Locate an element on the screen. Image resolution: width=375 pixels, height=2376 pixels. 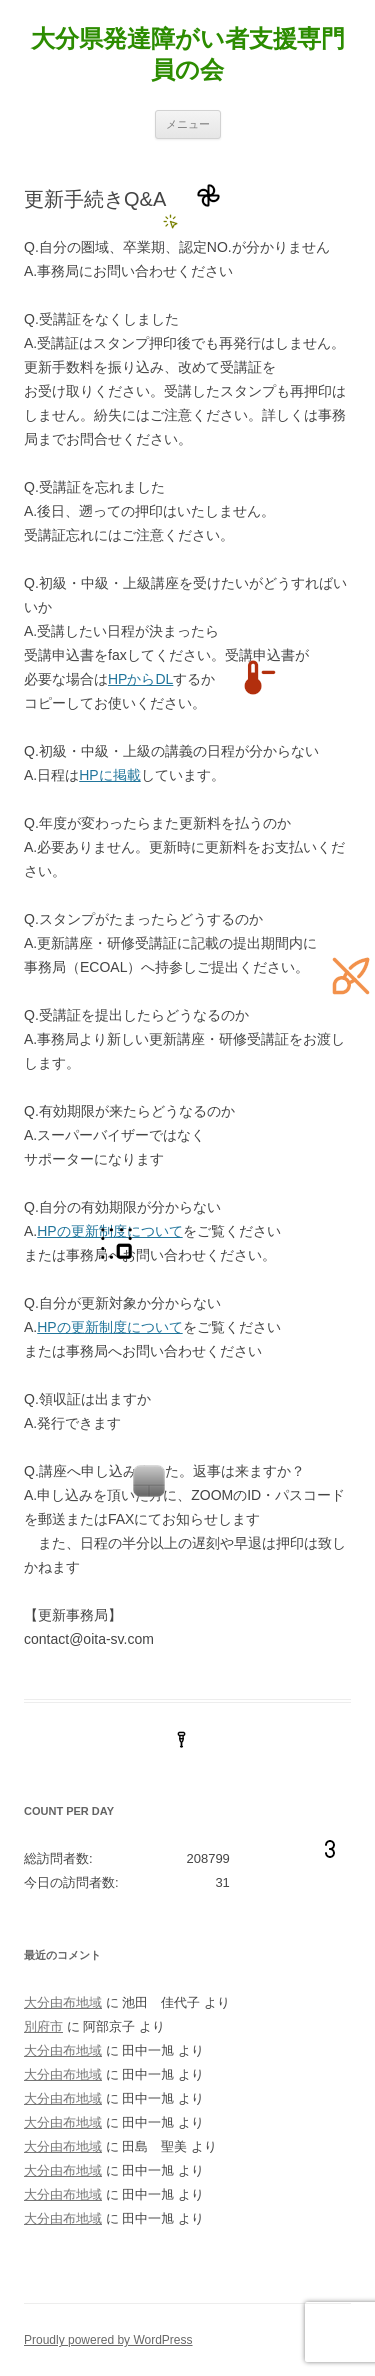
open google photos is located at coordinates (208, 195).